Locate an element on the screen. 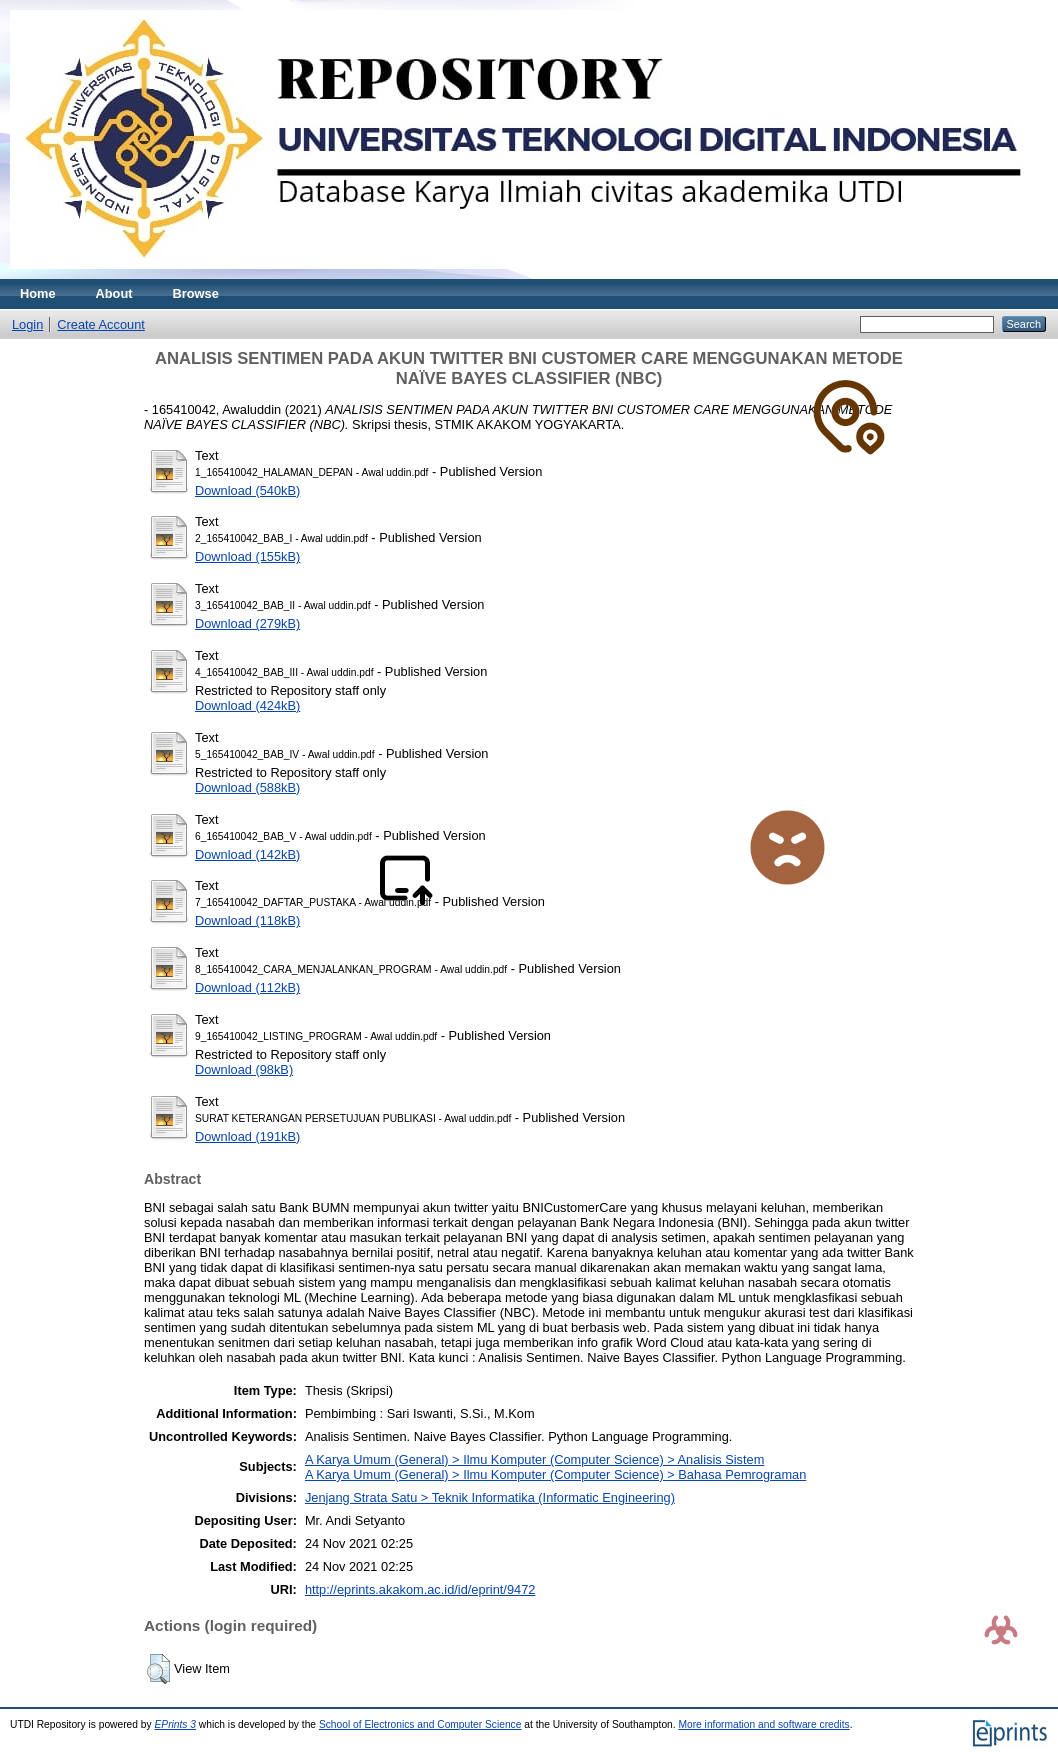 The height and width of the screenshot is (1752, 1058). upload content to tablet device is located at coordinates (405, 878).